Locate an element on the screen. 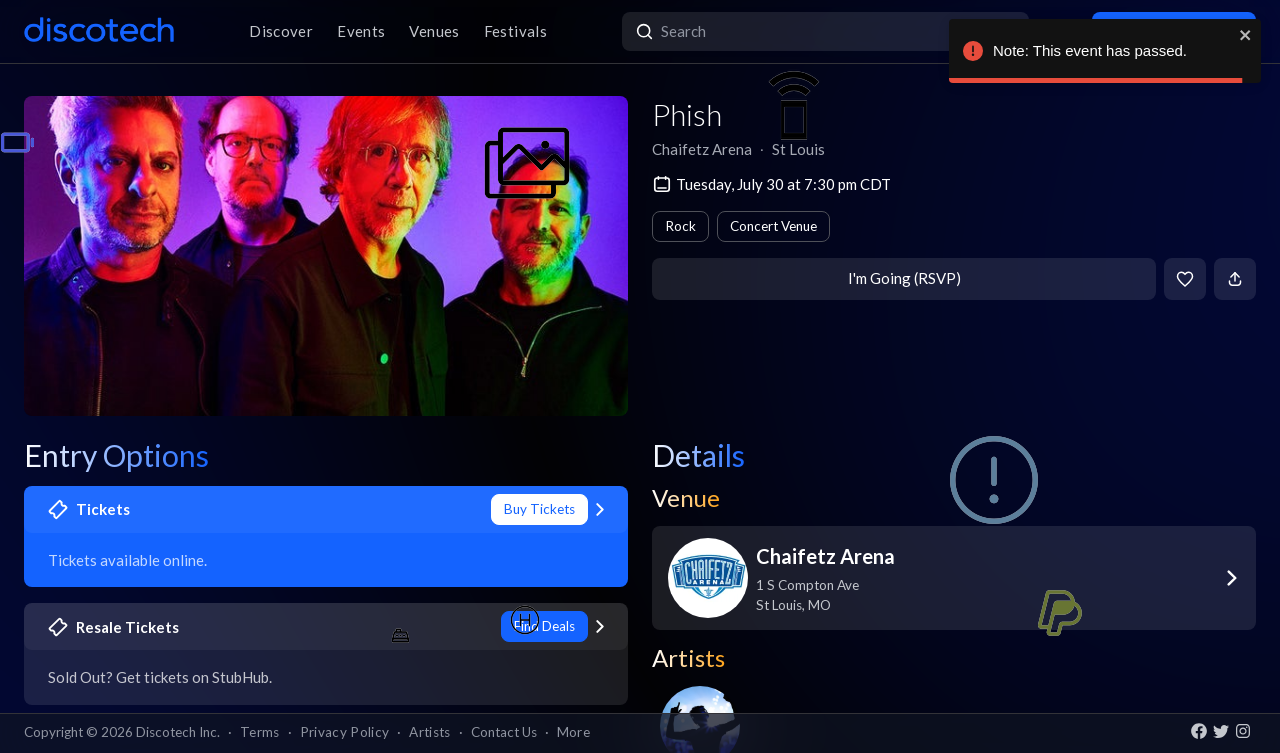  indicates battery is completely drained is located at coordinates (17, 142).